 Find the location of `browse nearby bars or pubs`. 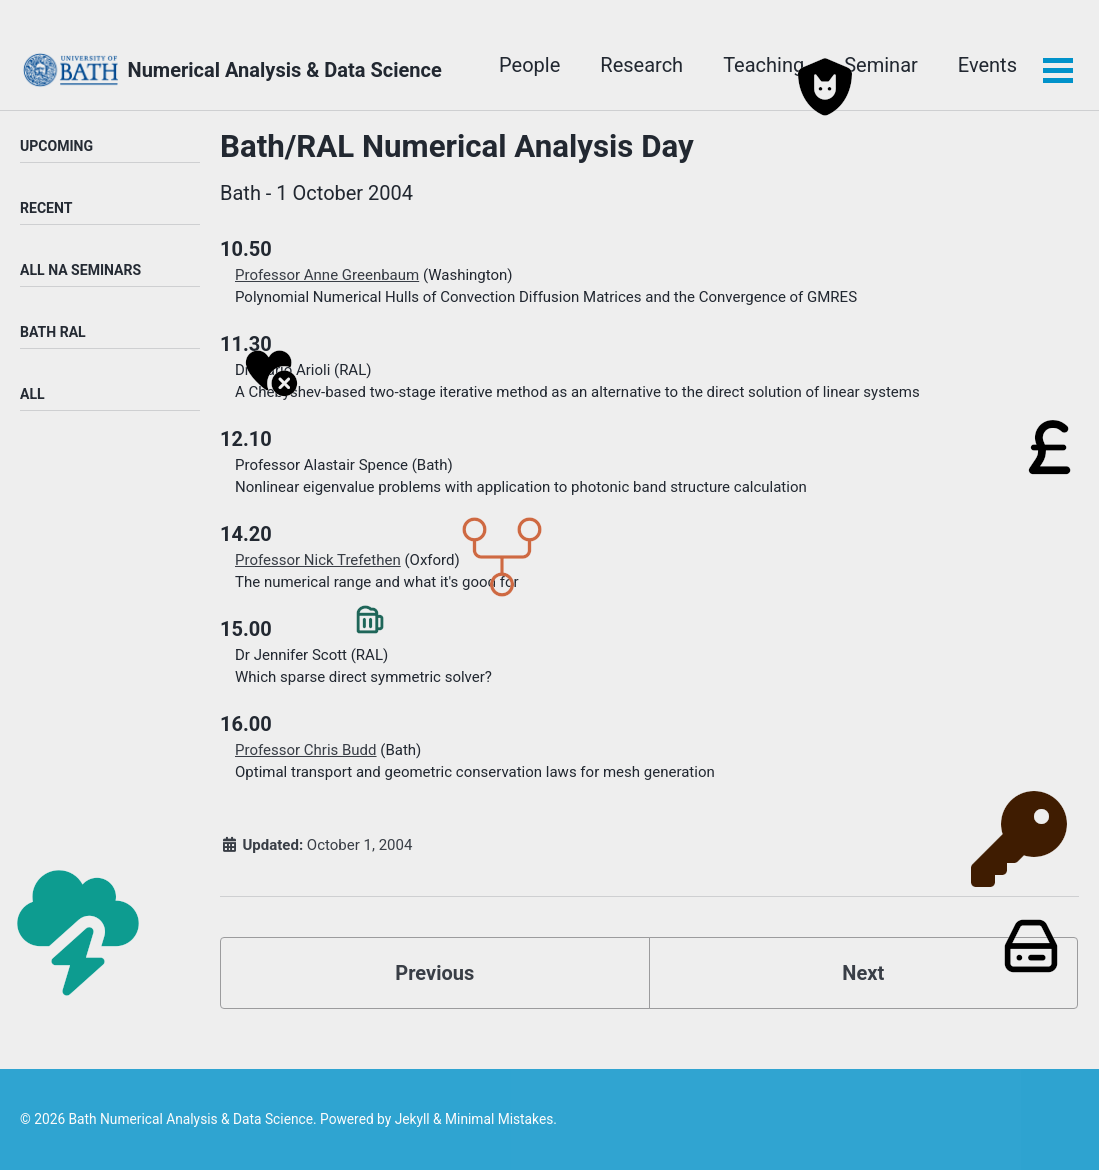

browse nearby bars or pubs is located at coordinates (368, 620).